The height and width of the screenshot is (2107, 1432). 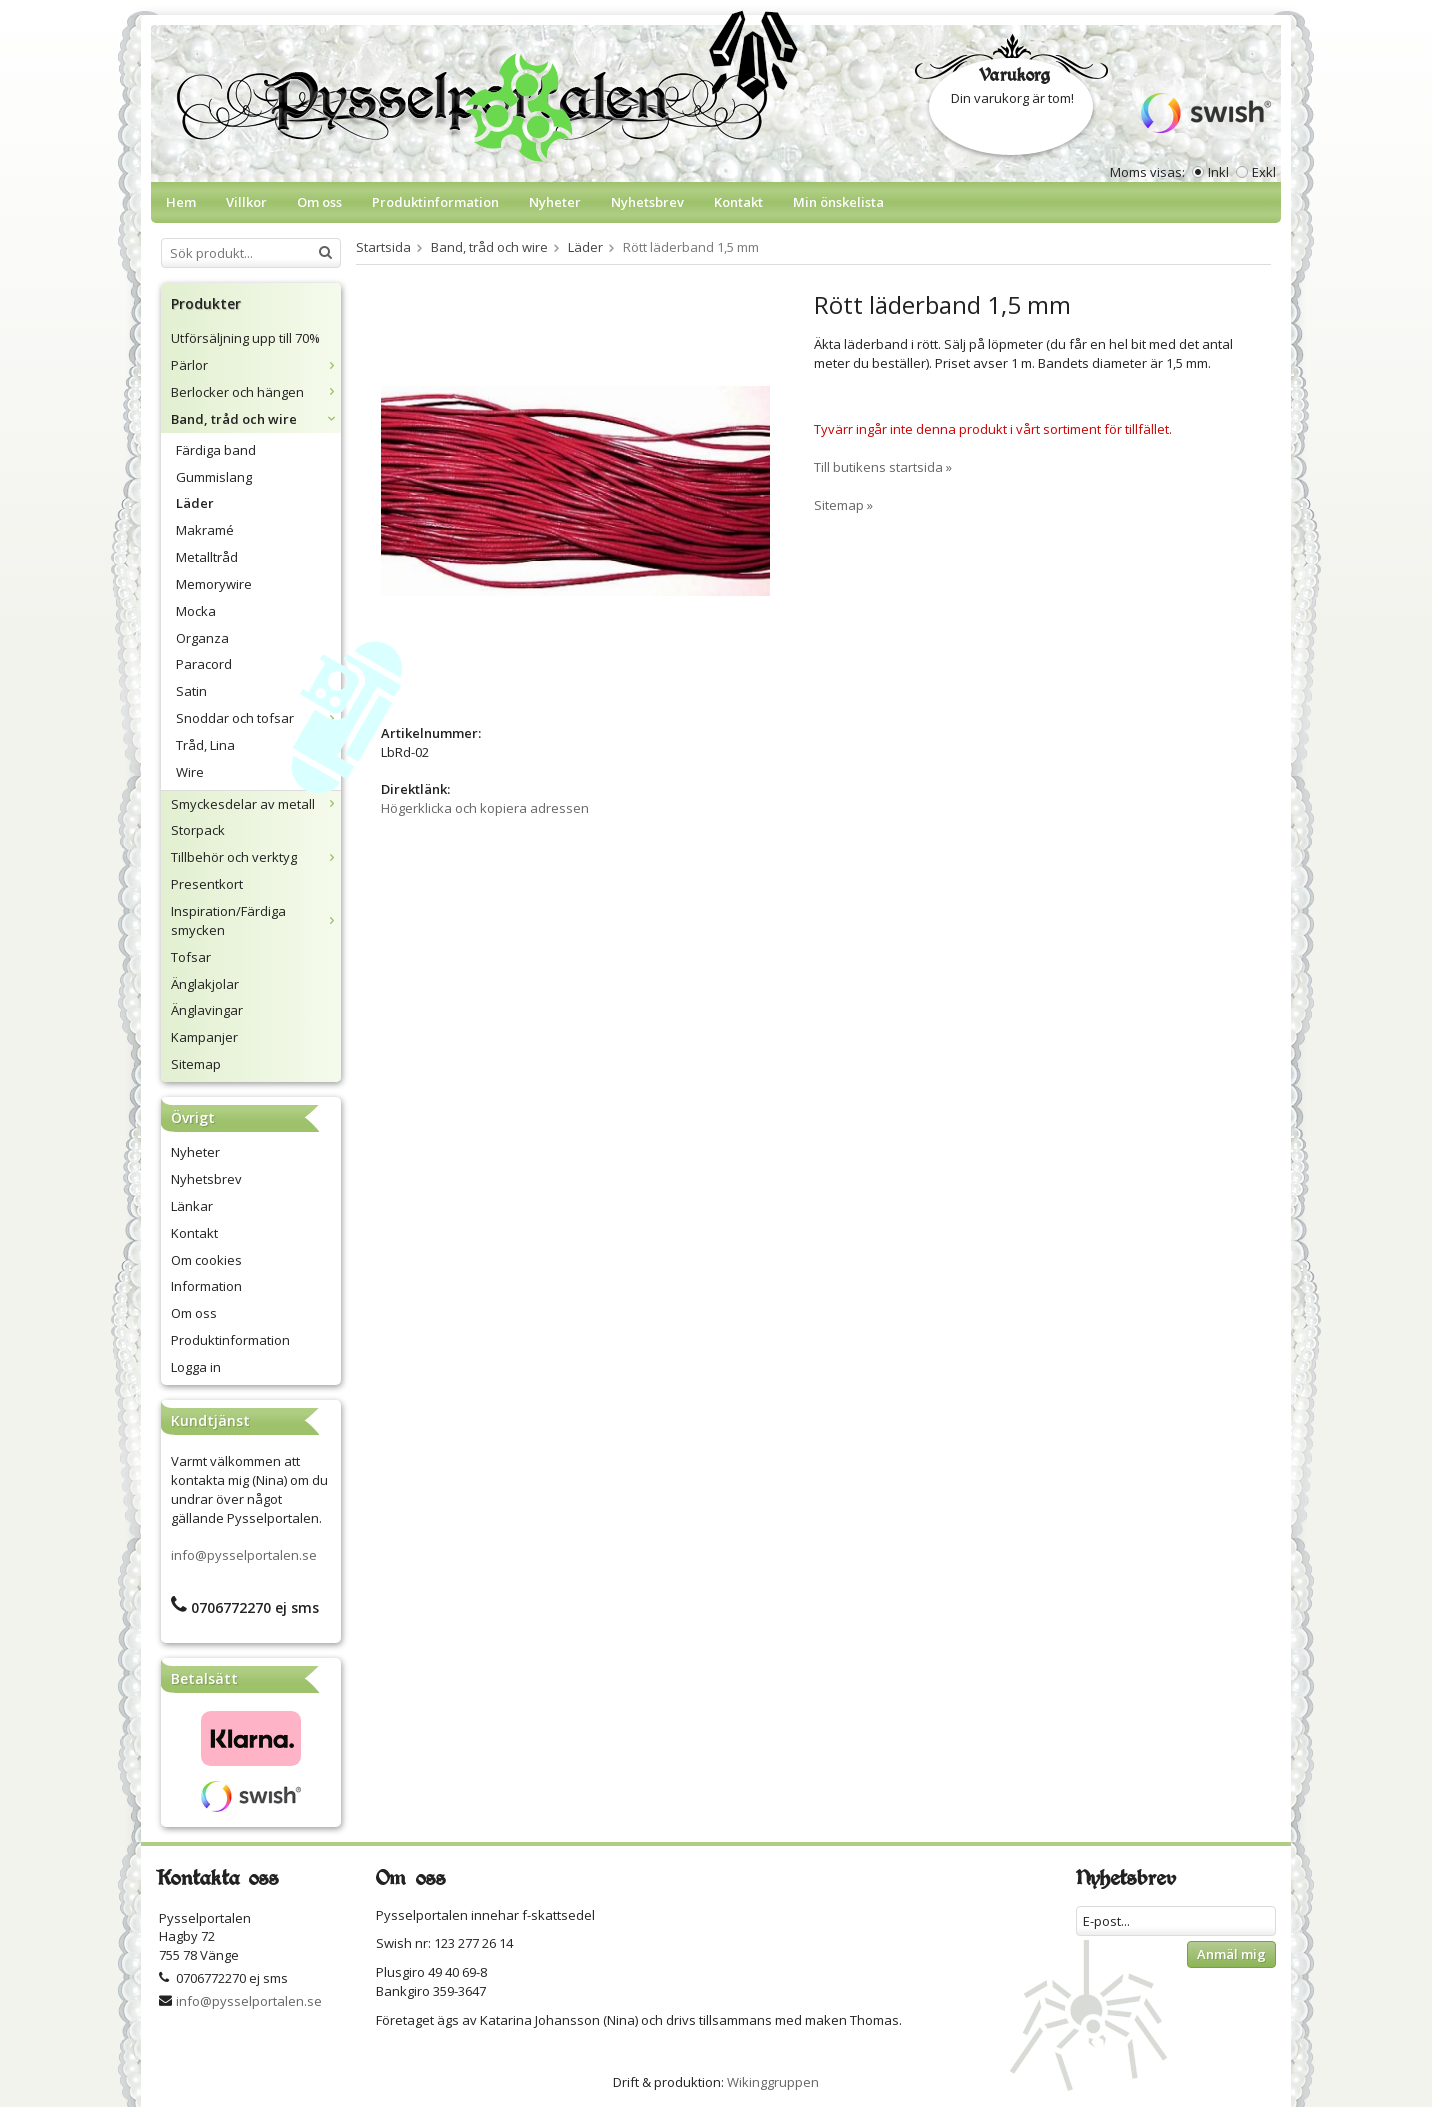 What do you see at coordinates (349, 717) in the screenshot?
I see `access fuel or resource storage` at bounding box center [349, 717].